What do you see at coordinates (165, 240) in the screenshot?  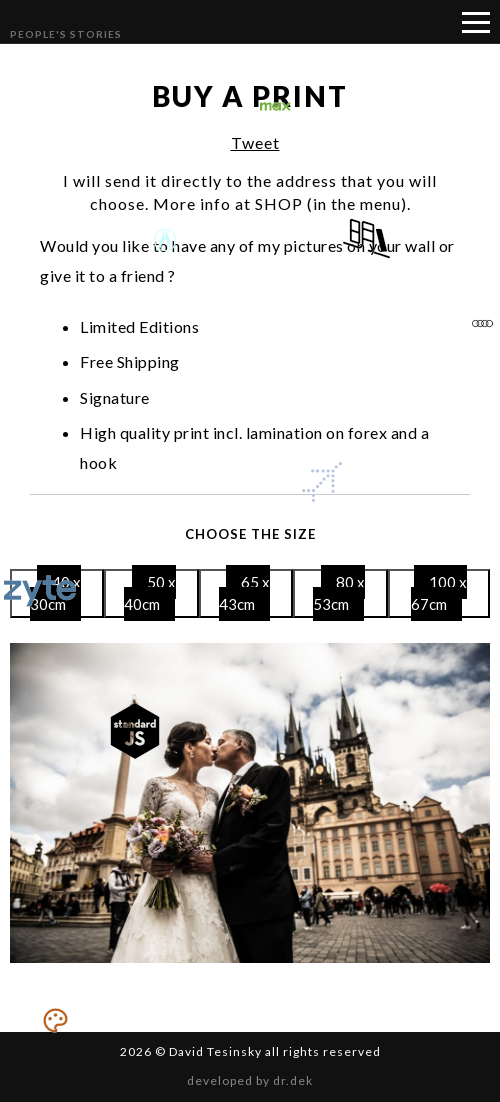 I see `Acura brand logo` at bounding box center [165, 240].